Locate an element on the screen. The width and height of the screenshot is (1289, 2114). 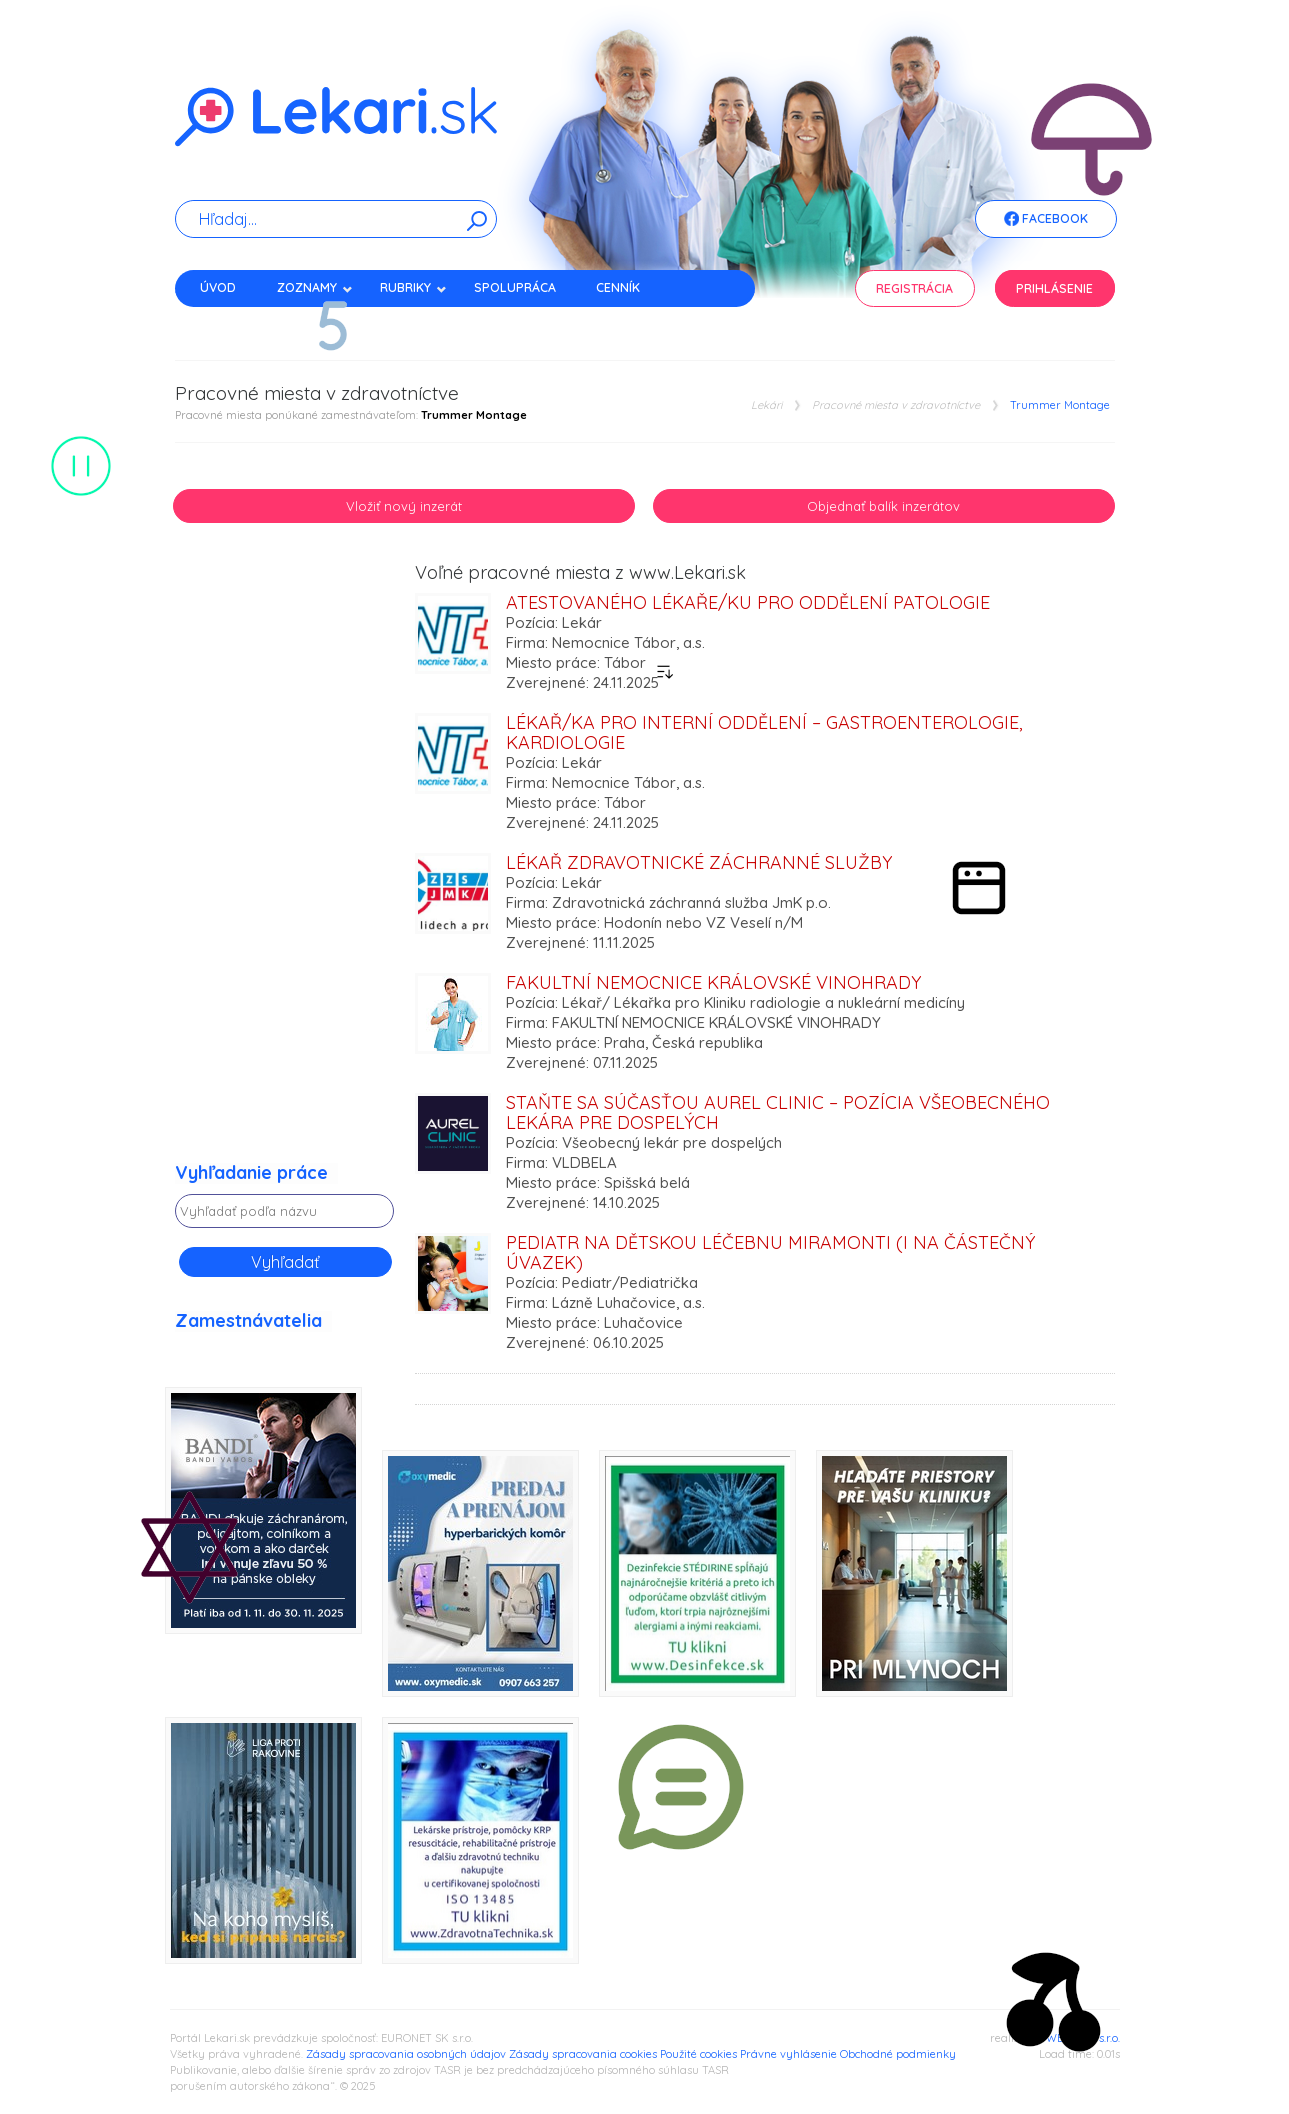
pause media playback is located at coordinates (81, 466).